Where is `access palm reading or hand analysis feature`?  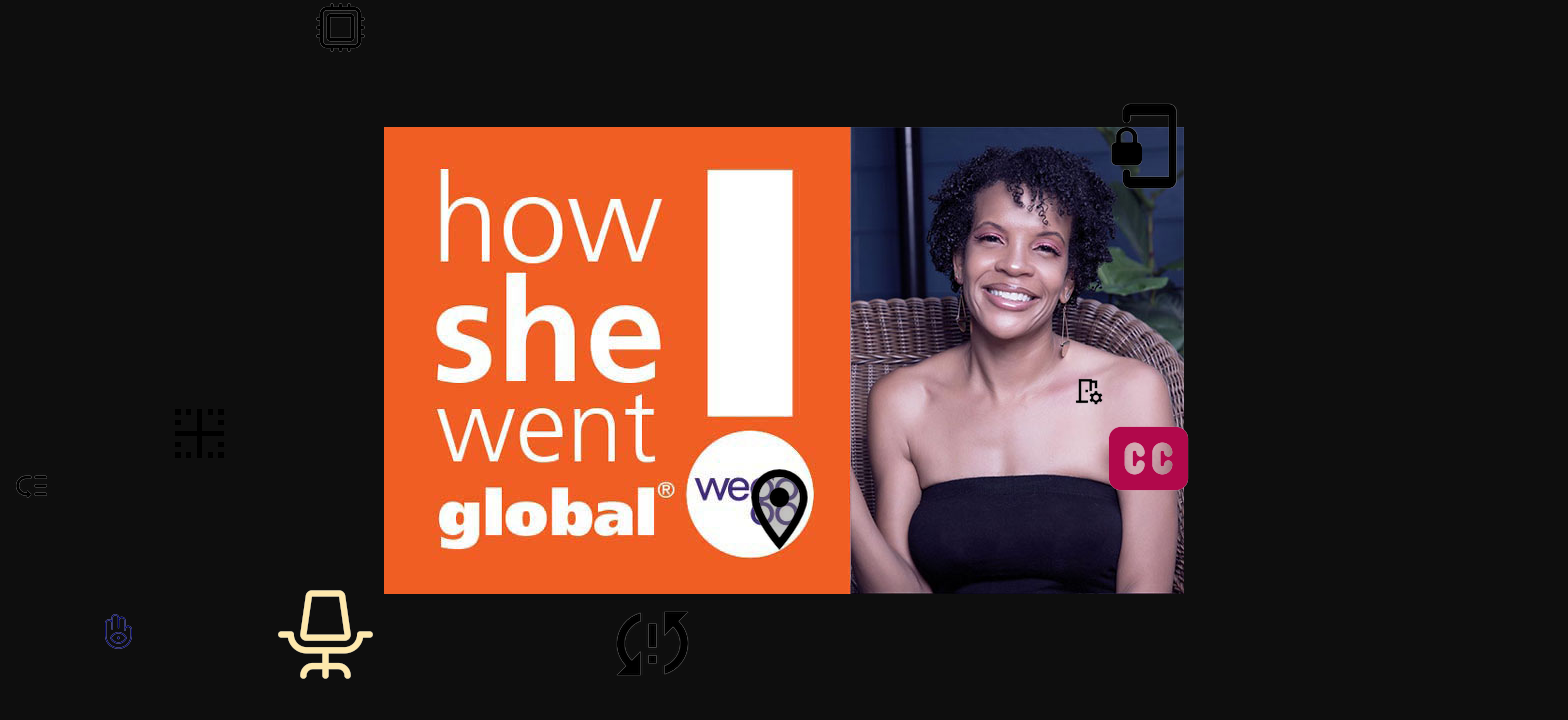
access palm reading or hand analysis feature is located at coordinates (118, 631).